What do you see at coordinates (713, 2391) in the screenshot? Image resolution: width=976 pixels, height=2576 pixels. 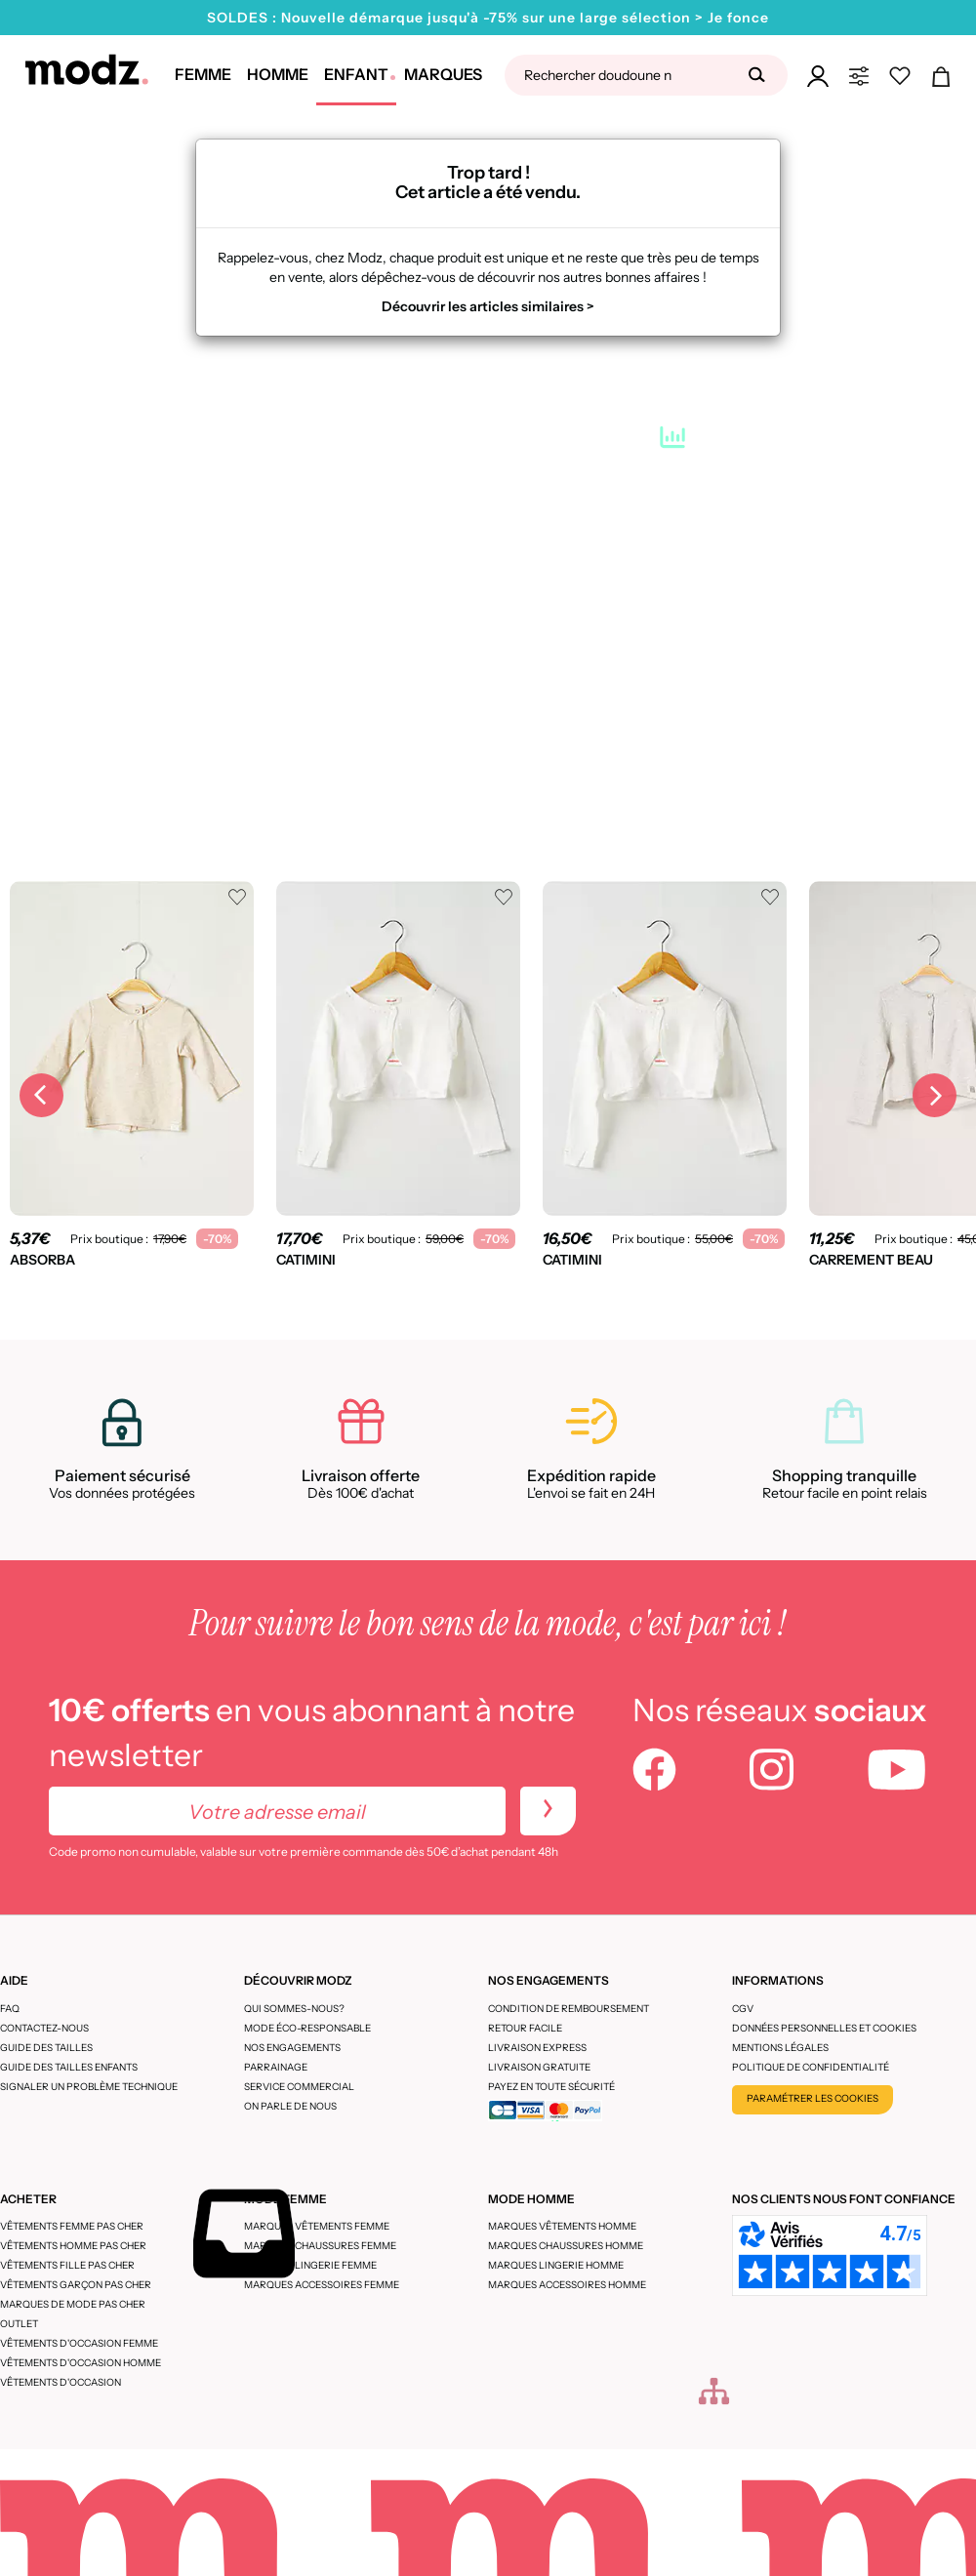 I see `view site structure or hierarchy` at bounding box center [713, 2391].